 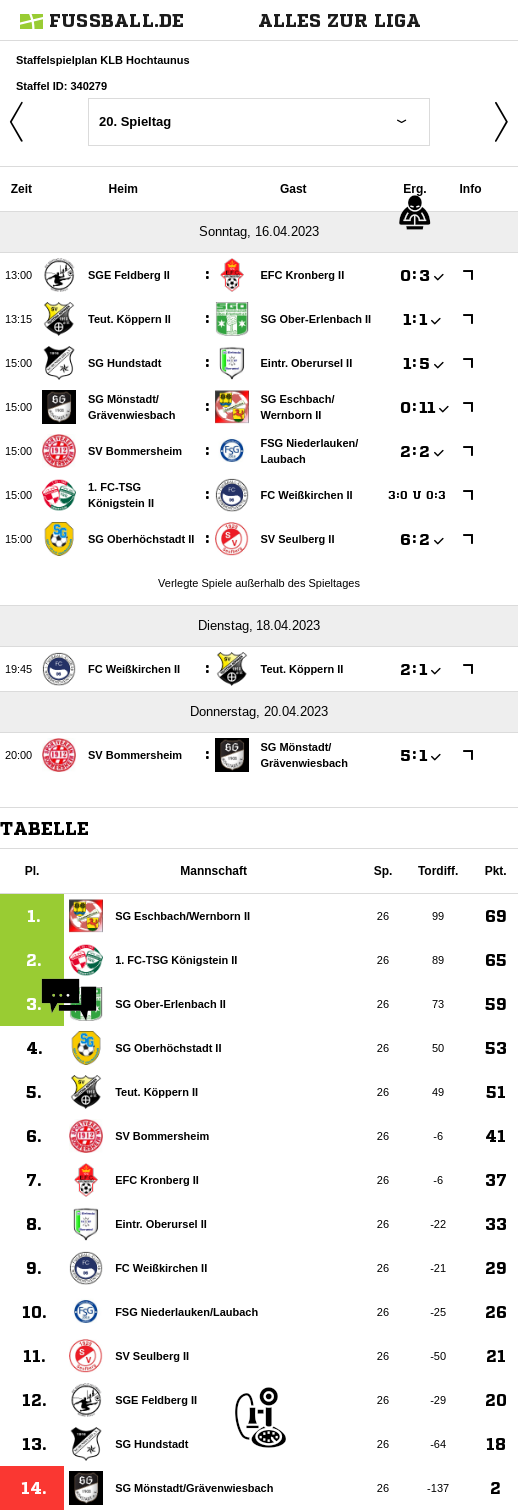 What do you see at coordinates (260, 1417) in the screenshot?
I see `vintage or classic phone contact option` at bounding box center [260, 1417].